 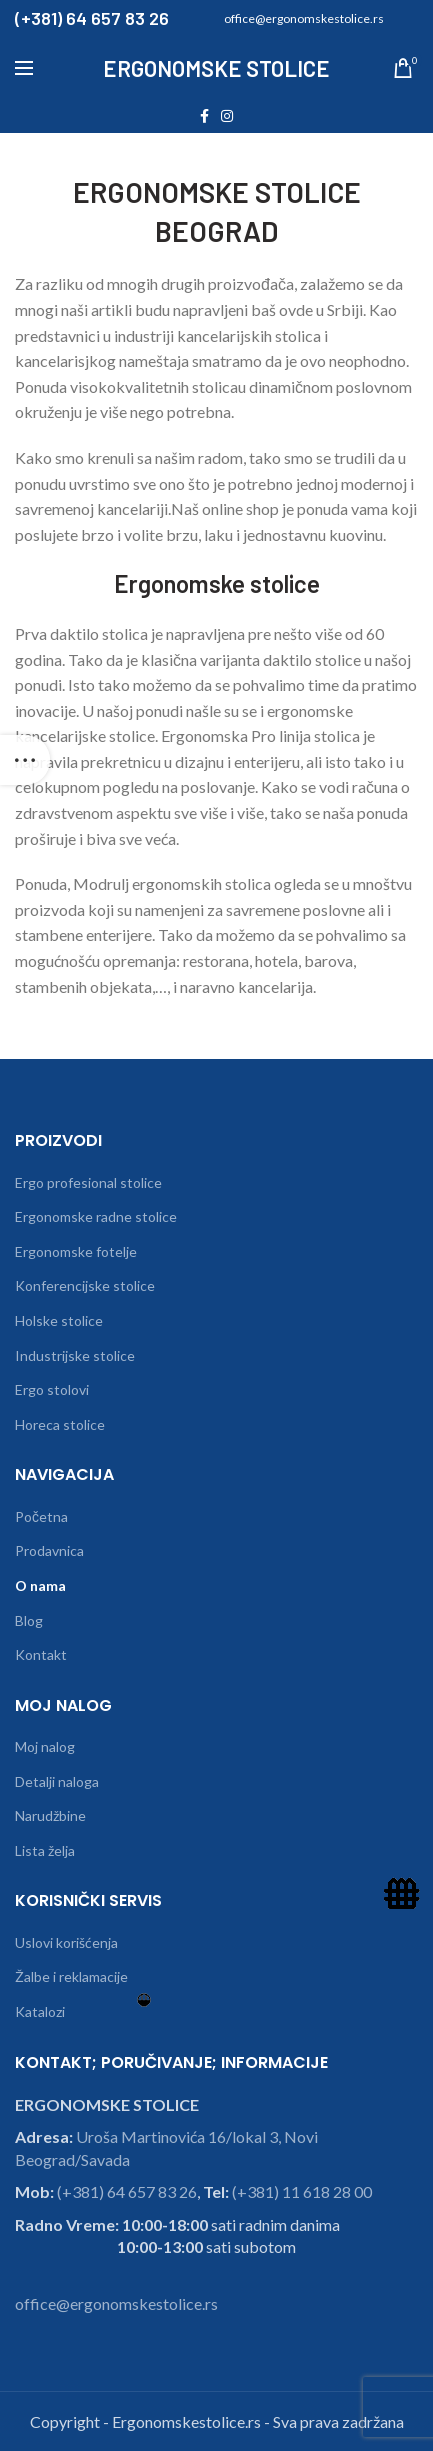 I want to click on browse asian or rice-based cuisine options, so click(x=144, y=2000).